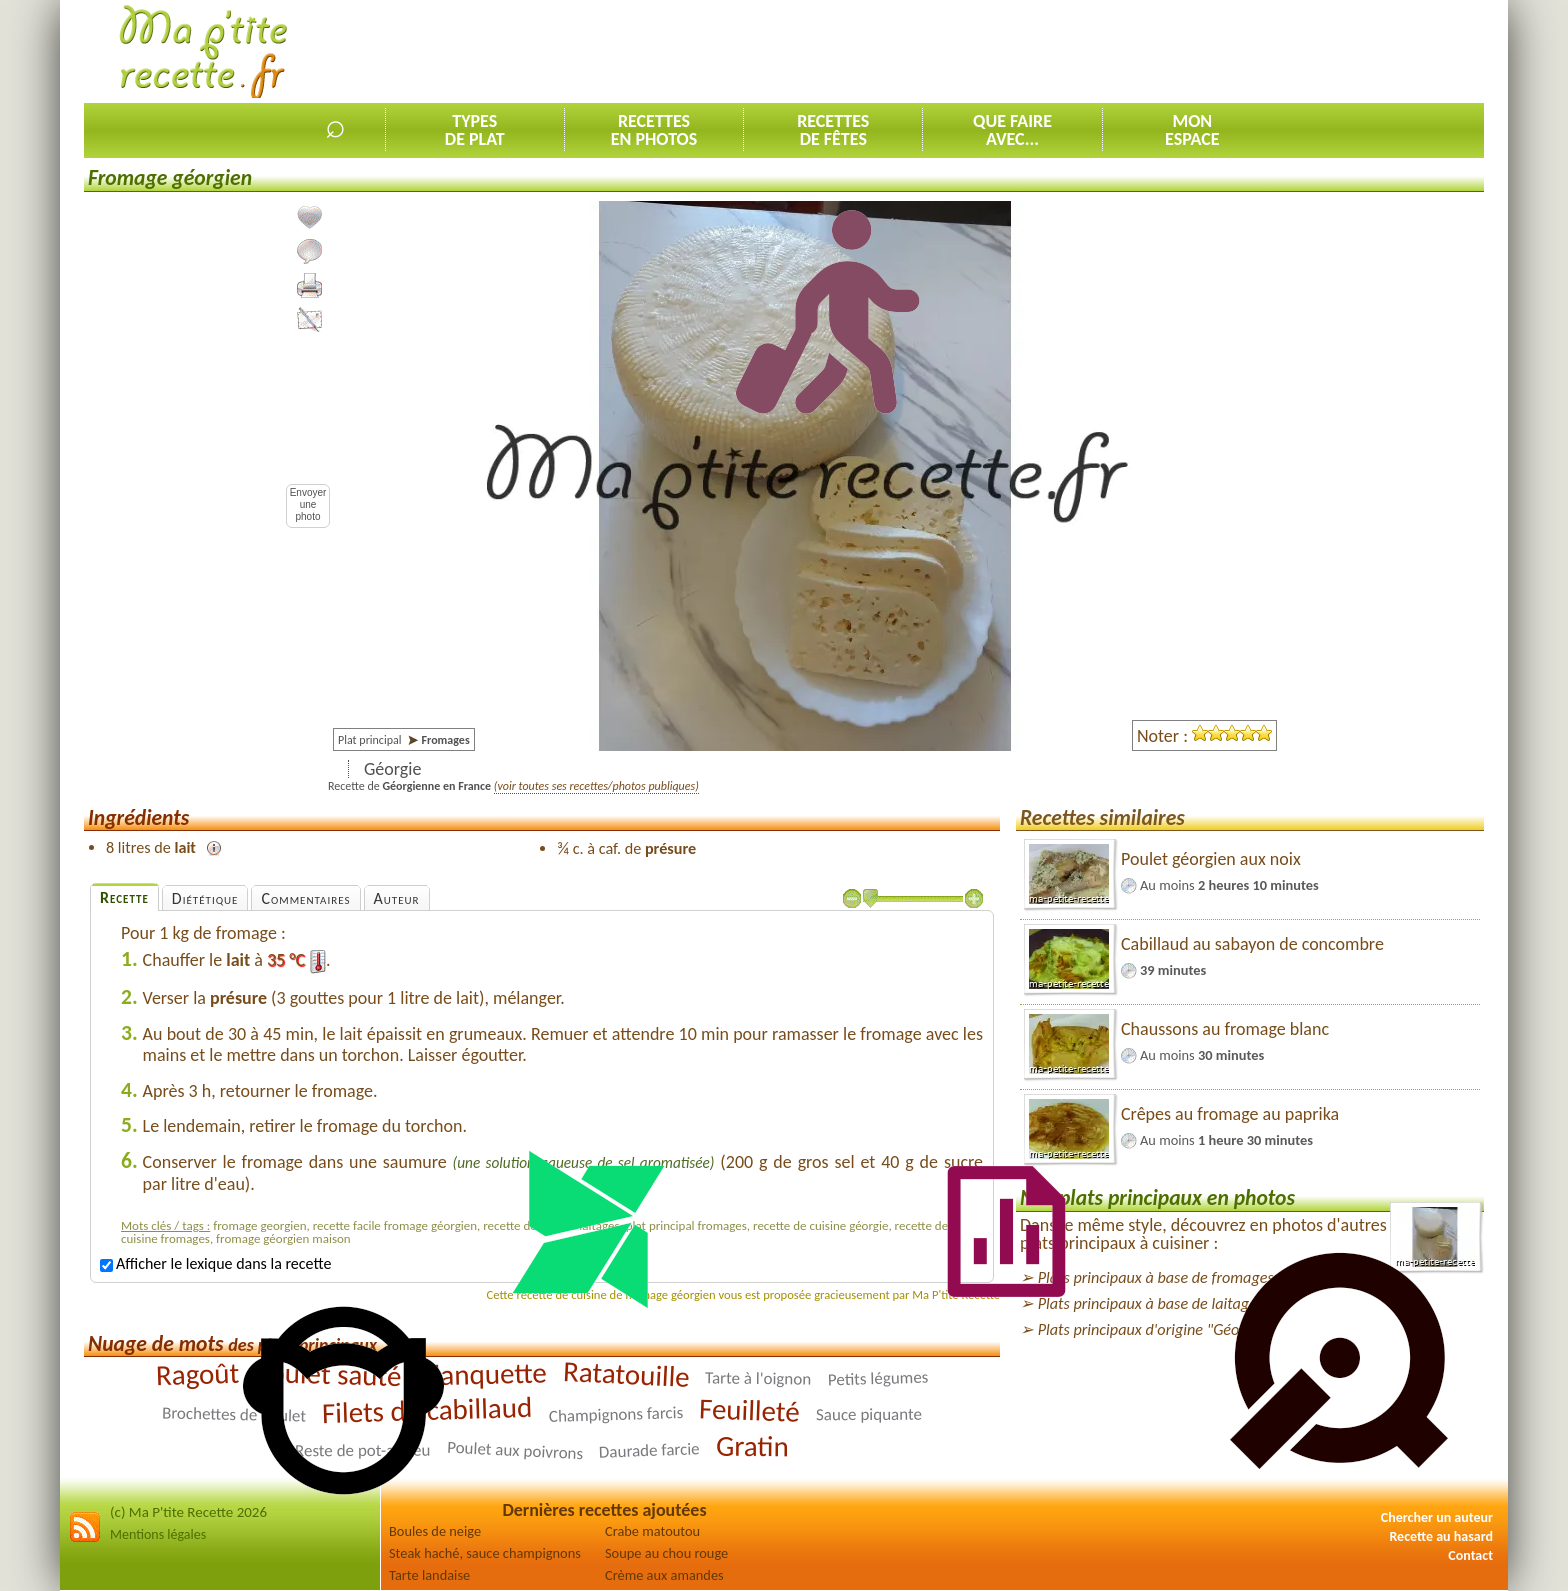 This screenshot has height=1591, width=1568. Describe the element at coordinates (588, 1229) in the screenshot. I see `MODX content management system logo` at that location.